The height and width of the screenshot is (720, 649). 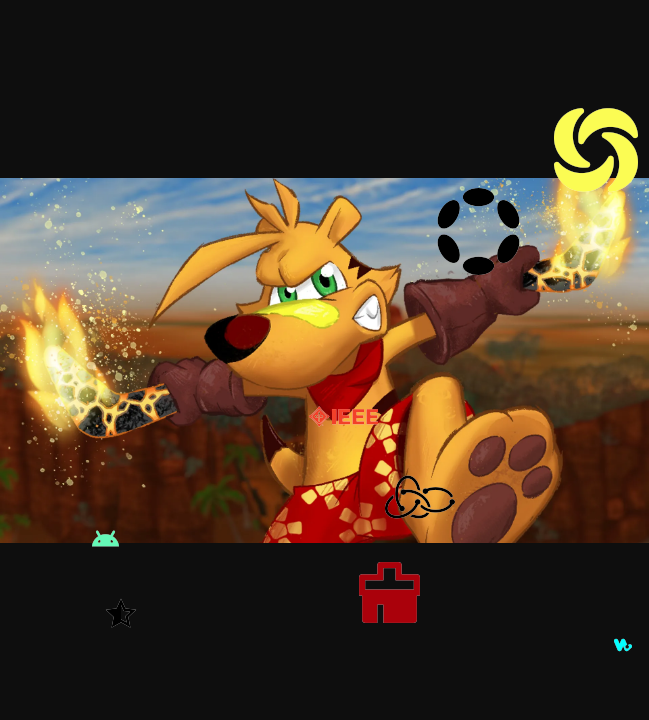 What do you see at coordinates (105, 538) in the screenshot?
I see `android operating system logo` at bounding box center [105, 538].